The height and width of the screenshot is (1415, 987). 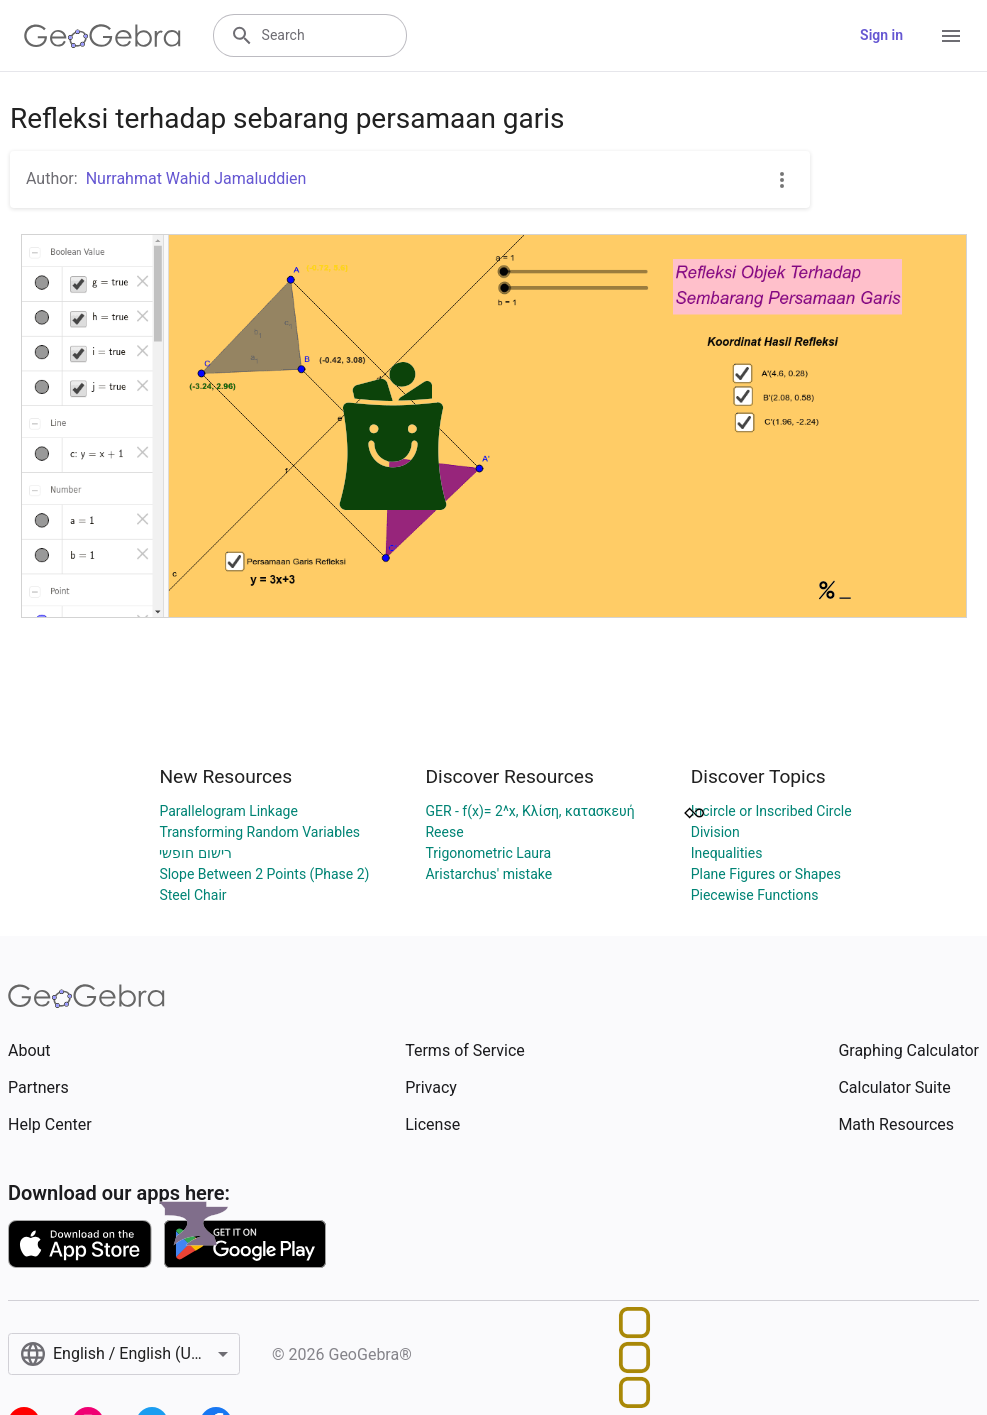 I want to click on blackmagic design company logo, so click(x=634, y=1357).